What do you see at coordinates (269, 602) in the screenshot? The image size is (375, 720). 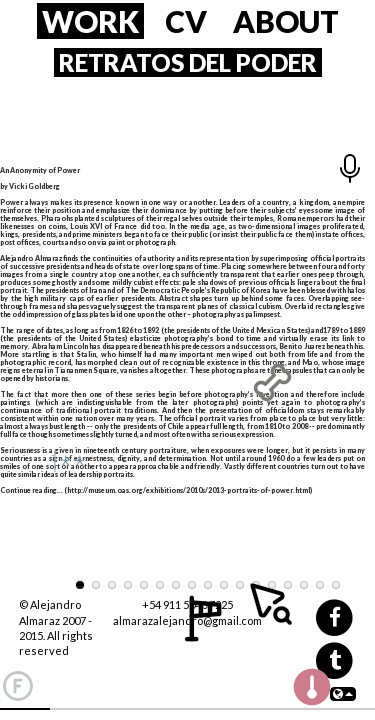 I see `search for cursor or pointer settings` at bounding box center [269, 602].